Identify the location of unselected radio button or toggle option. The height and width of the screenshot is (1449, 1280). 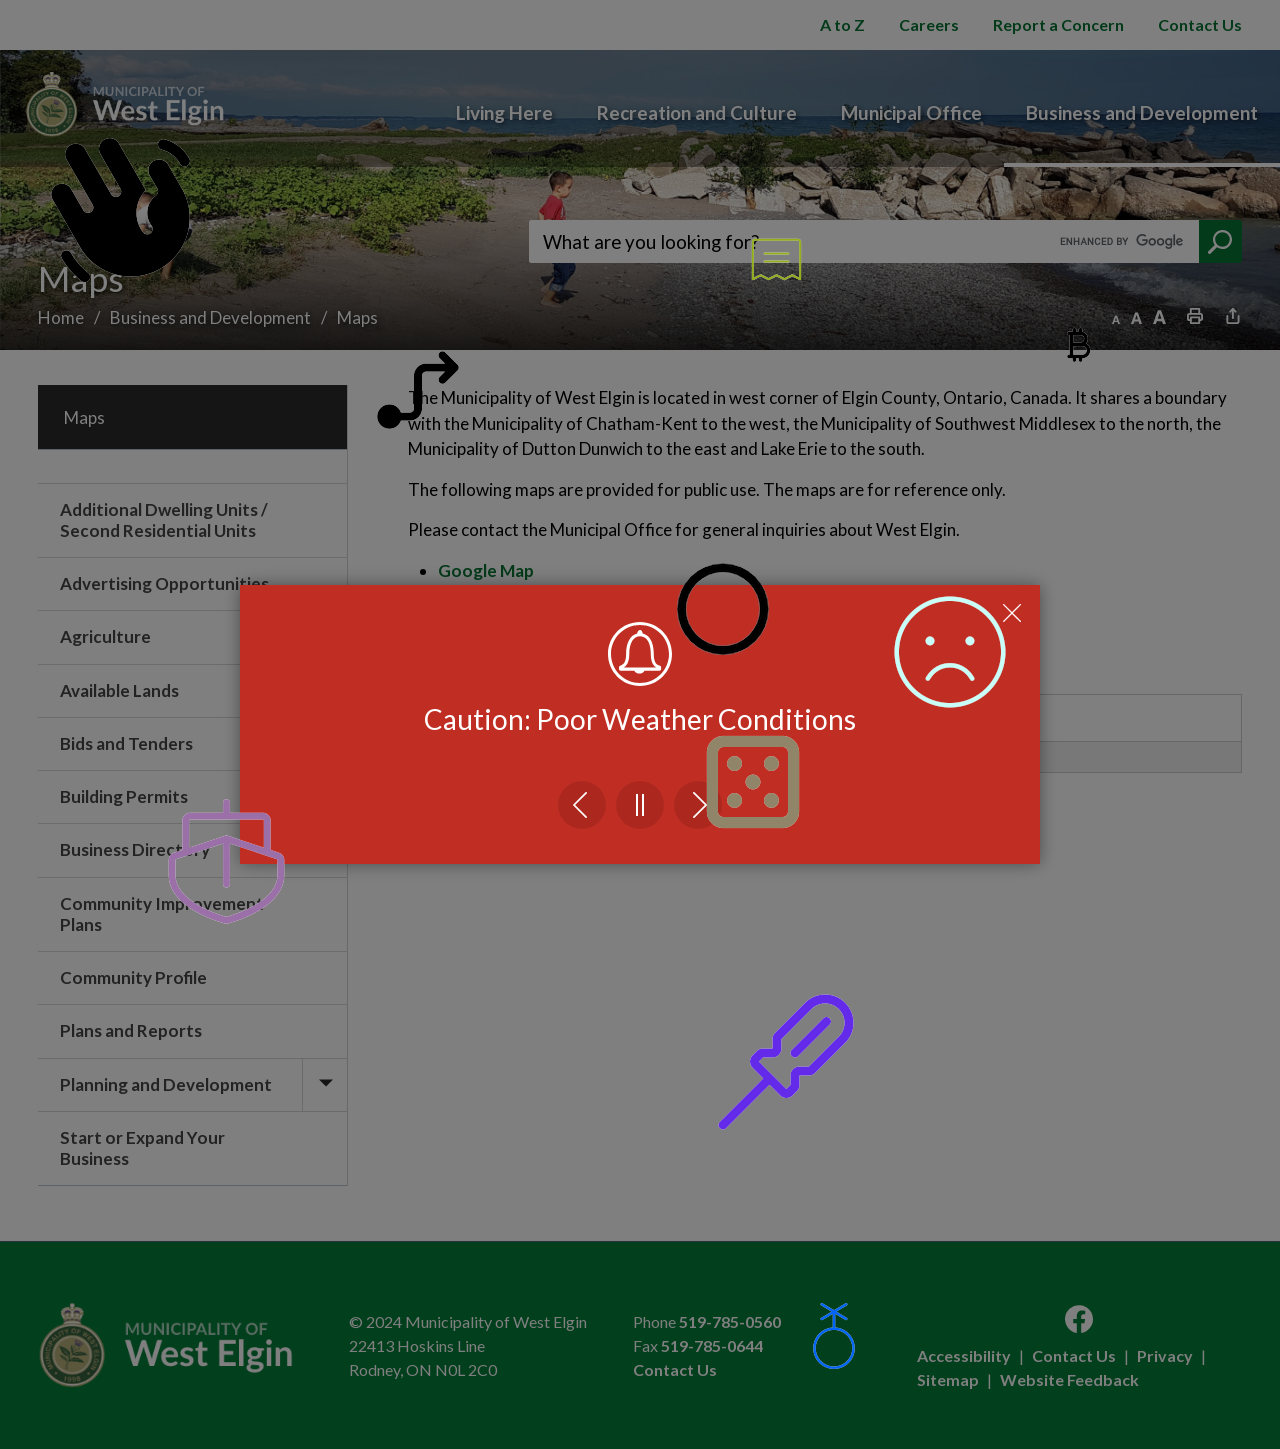
(723, 609).